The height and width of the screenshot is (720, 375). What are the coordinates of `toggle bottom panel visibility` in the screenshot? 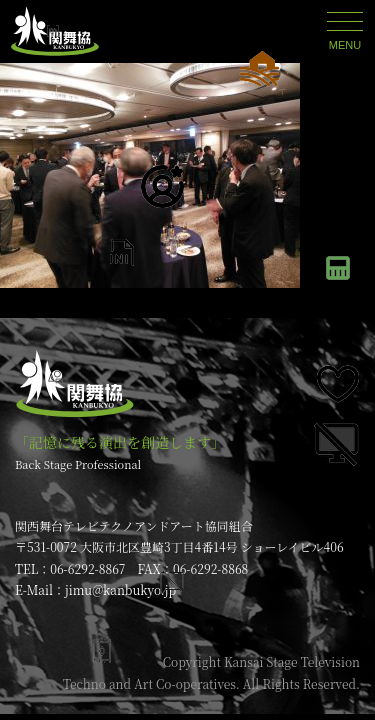 It's located at (338, 268).